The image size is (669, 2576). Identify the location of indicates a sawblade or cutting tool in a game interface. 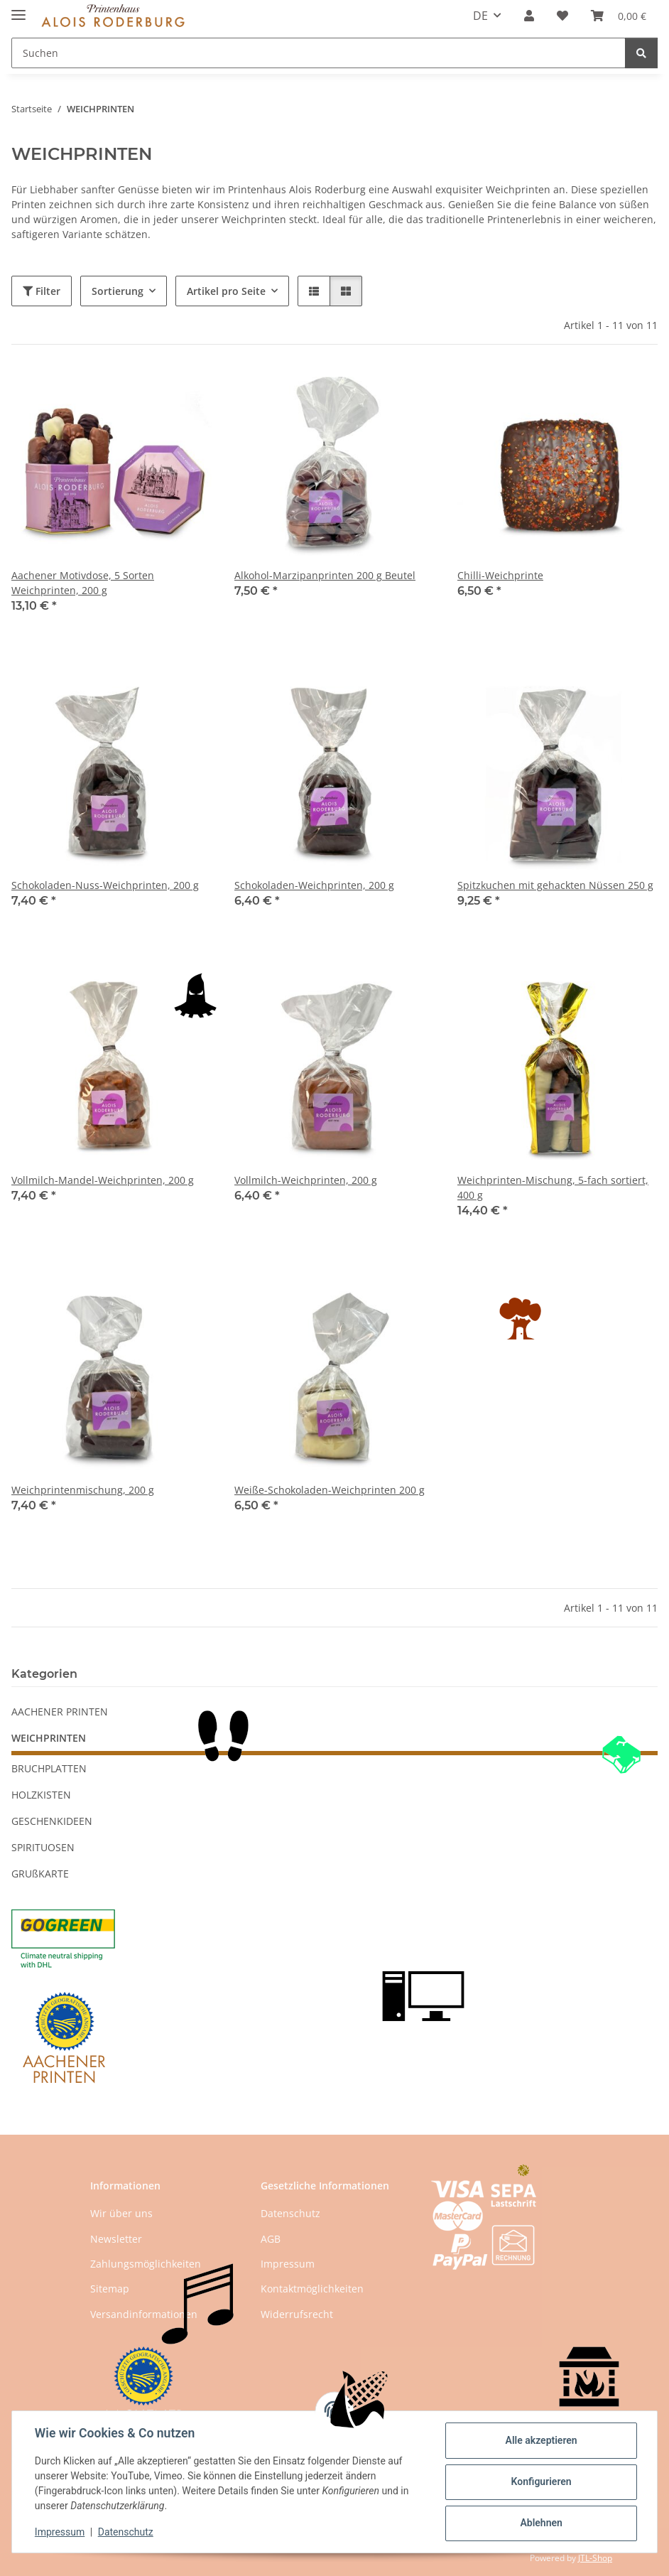
(523, 2170).